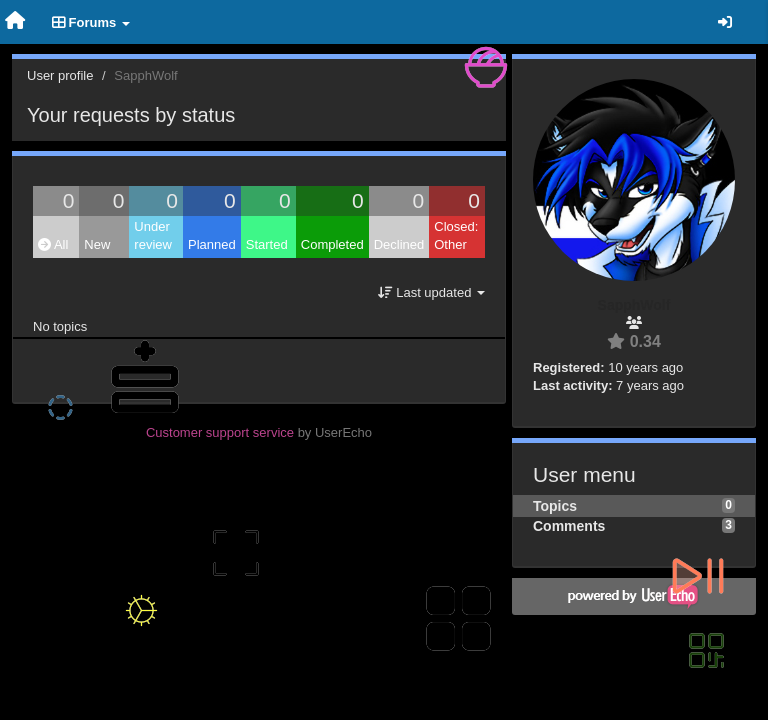 The width and height of the screenshot is (768, 720). Describe the element at coordinates (458, 618) in the screenshot. I see `view items in grid layout` at that location.